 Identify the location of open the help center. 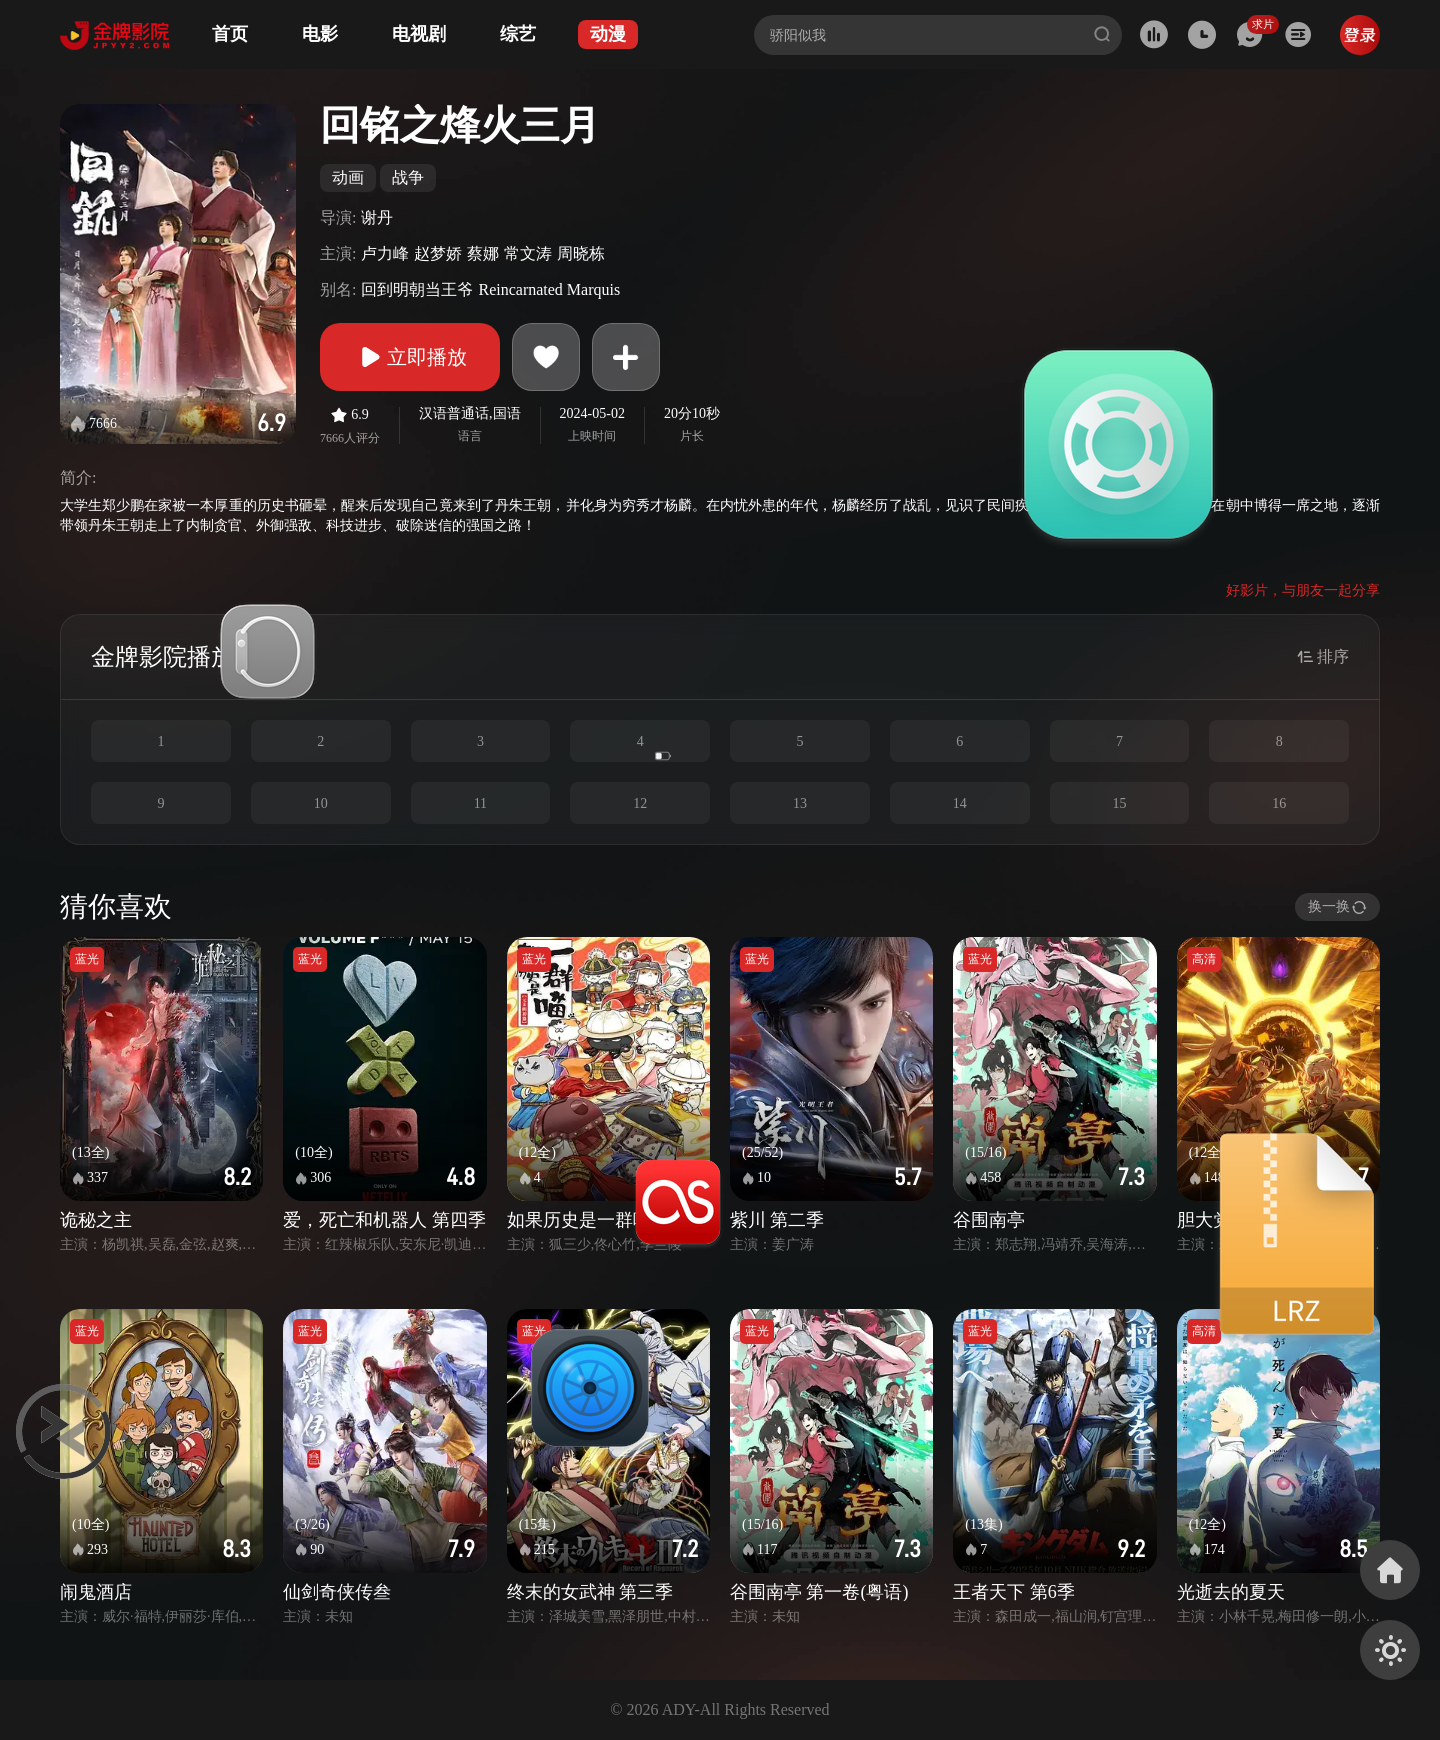
(1118, 444).